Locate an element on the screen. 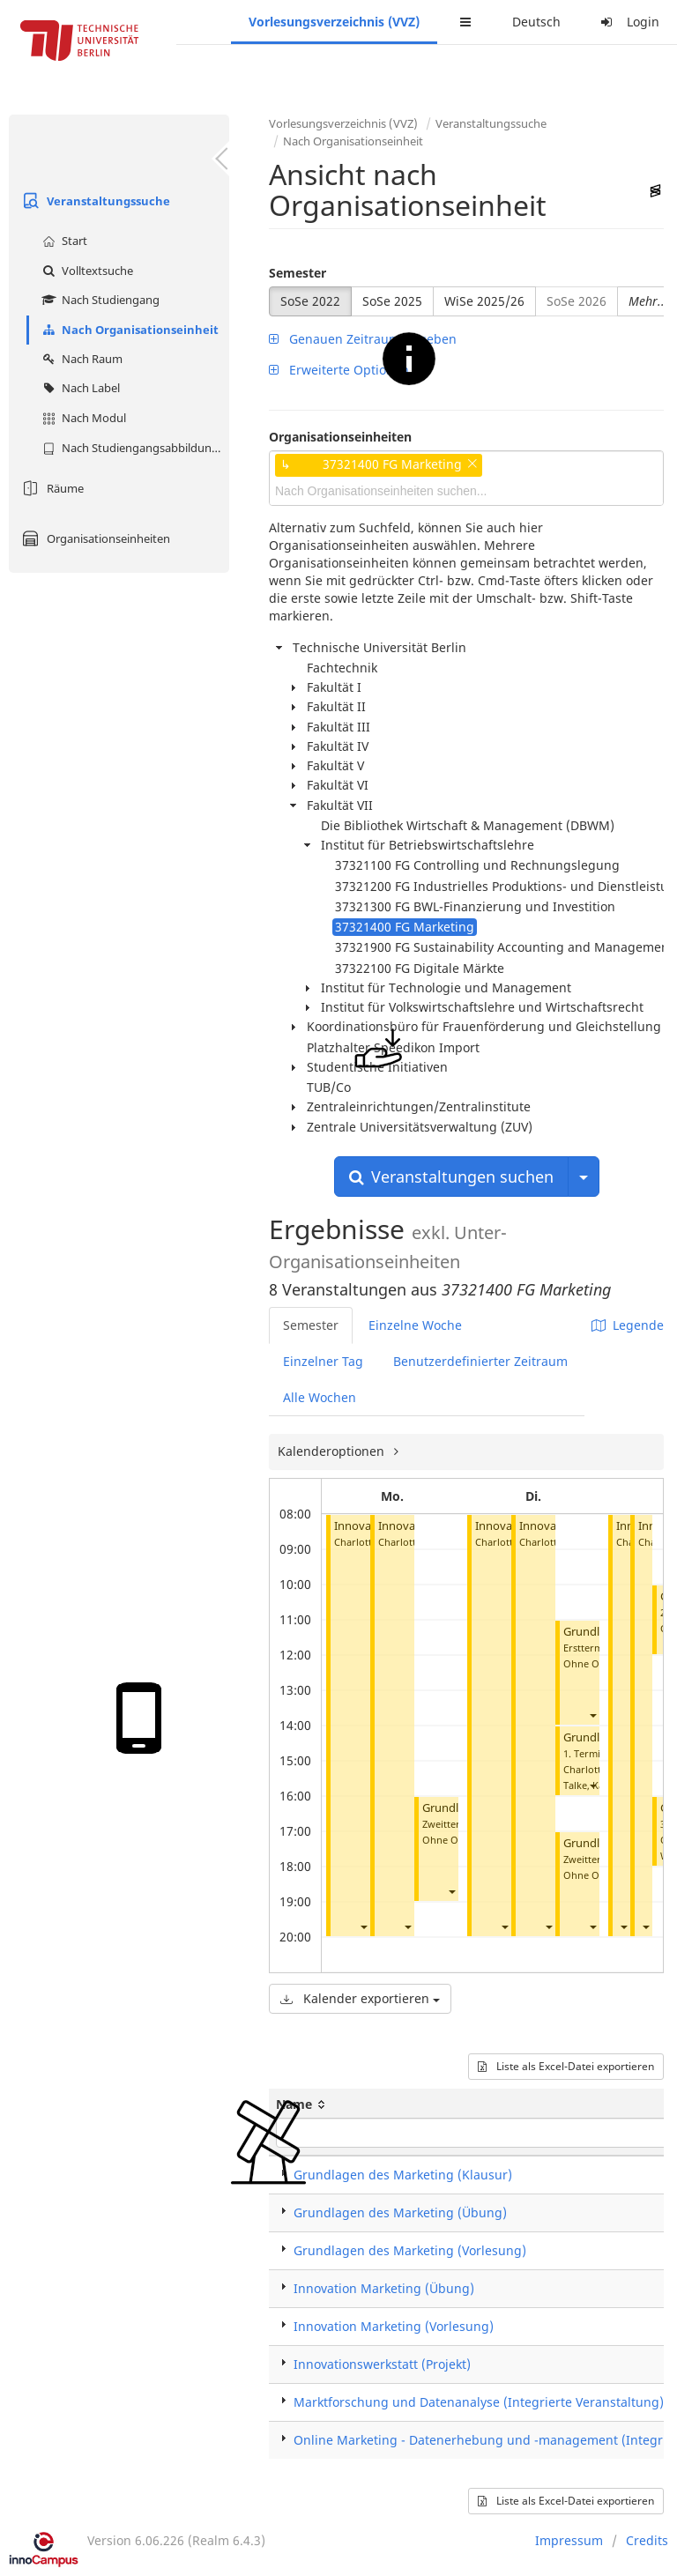  open sublime text editor is located at coordinates (655, 190).